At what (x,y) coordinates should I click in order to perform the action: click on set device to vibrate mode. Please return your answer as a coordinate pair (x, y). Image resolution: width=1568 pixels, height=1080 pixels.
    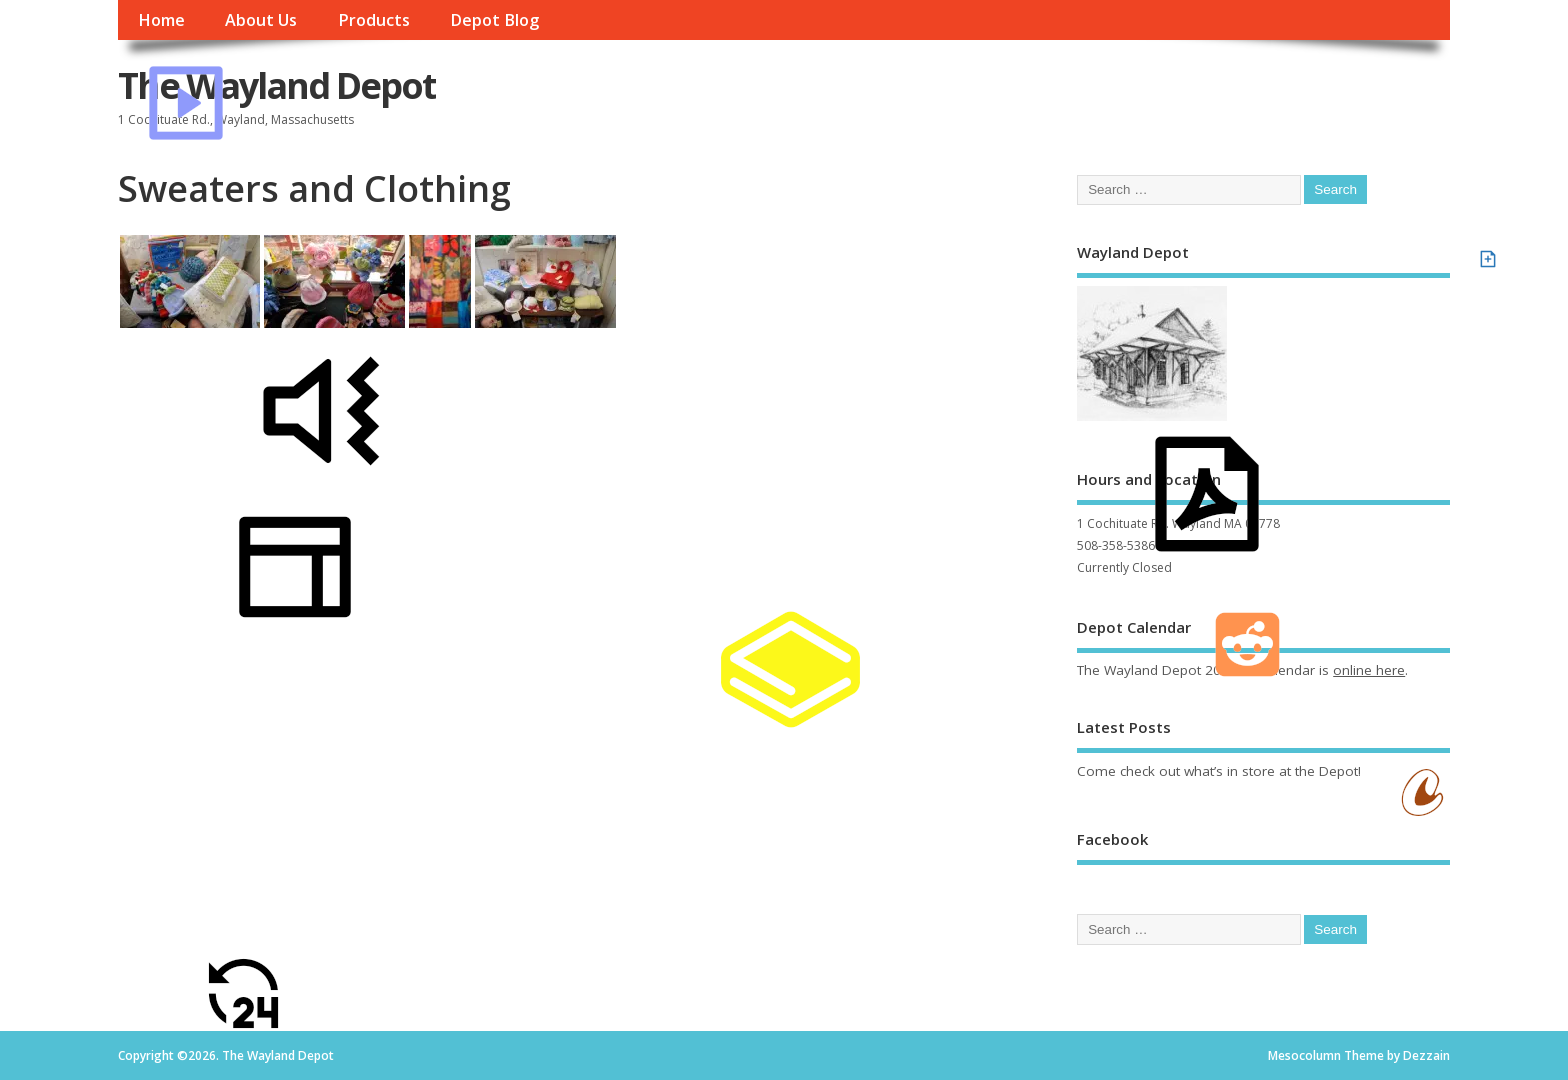
    Looking at the image, I should click on (325, 411).